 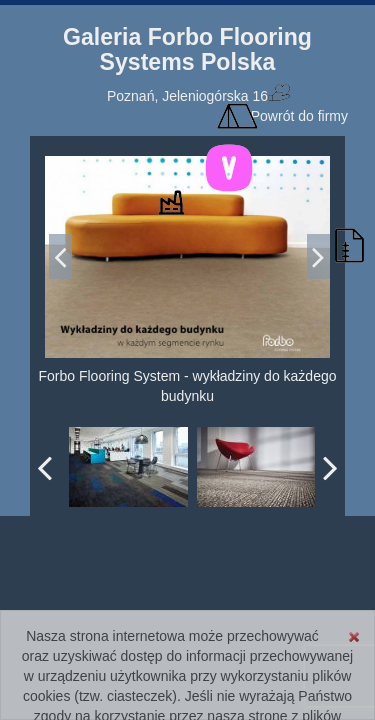 I want to click on access compressed or archived files, so click(x=349, y=245).